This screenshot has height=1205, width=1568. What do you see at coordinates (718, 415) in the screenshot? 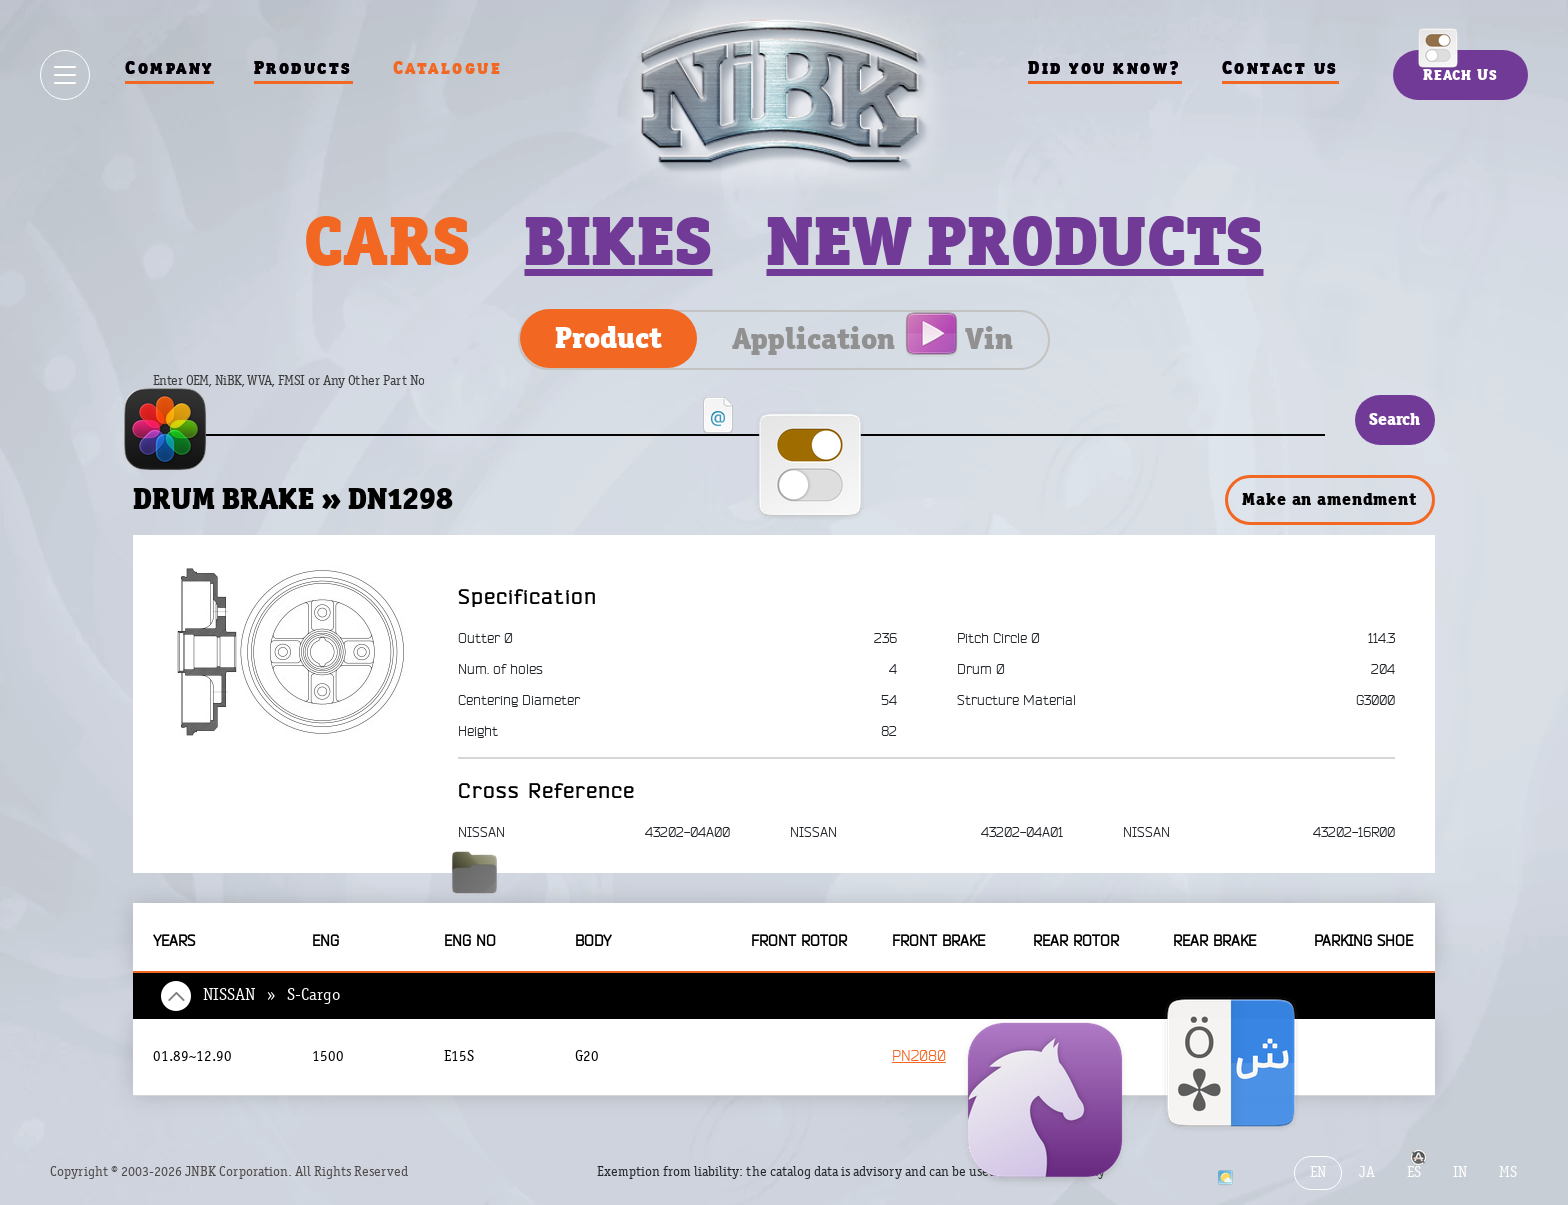
I see `an email message file or attachment` at bounding box center [718, 415].